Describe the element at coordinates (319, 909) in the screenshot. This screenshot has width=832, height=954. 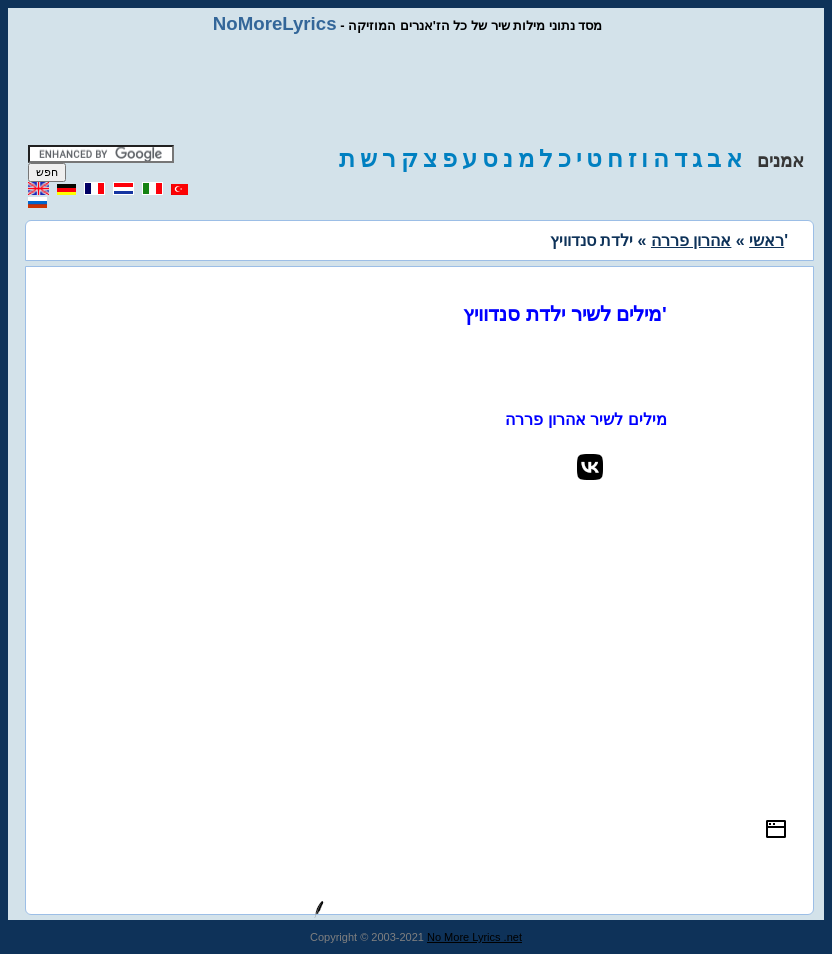
I see `apache software foundation logo` at that location.